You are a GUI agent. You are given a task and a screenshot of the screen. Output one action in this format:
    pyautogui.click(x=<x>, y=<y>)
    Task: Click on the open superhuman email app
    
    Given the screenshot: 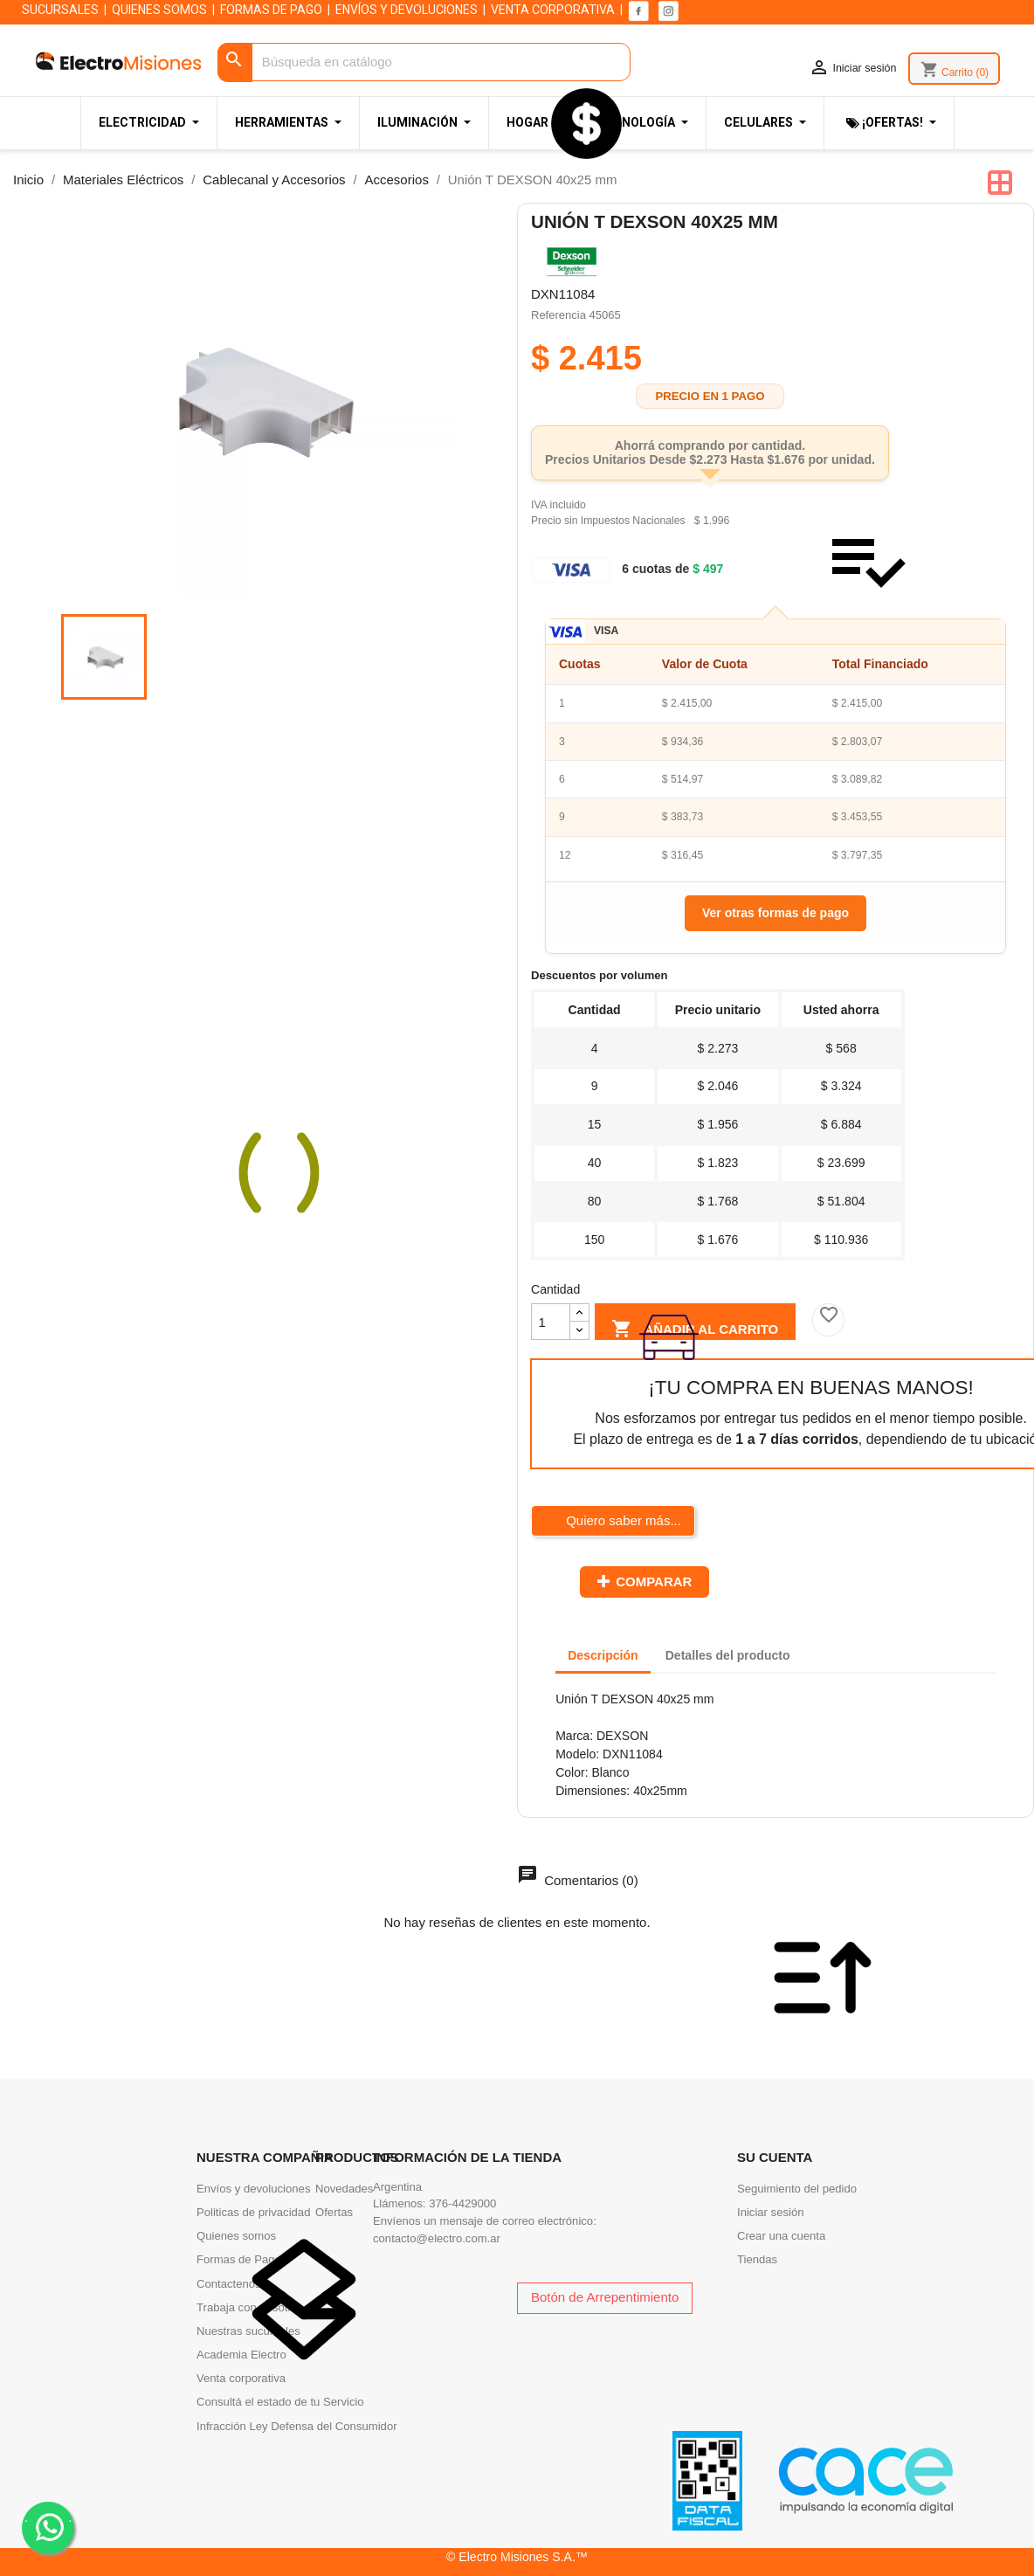 What is the action you would take?
    pyautogui.click(x=304, y=2296)
    